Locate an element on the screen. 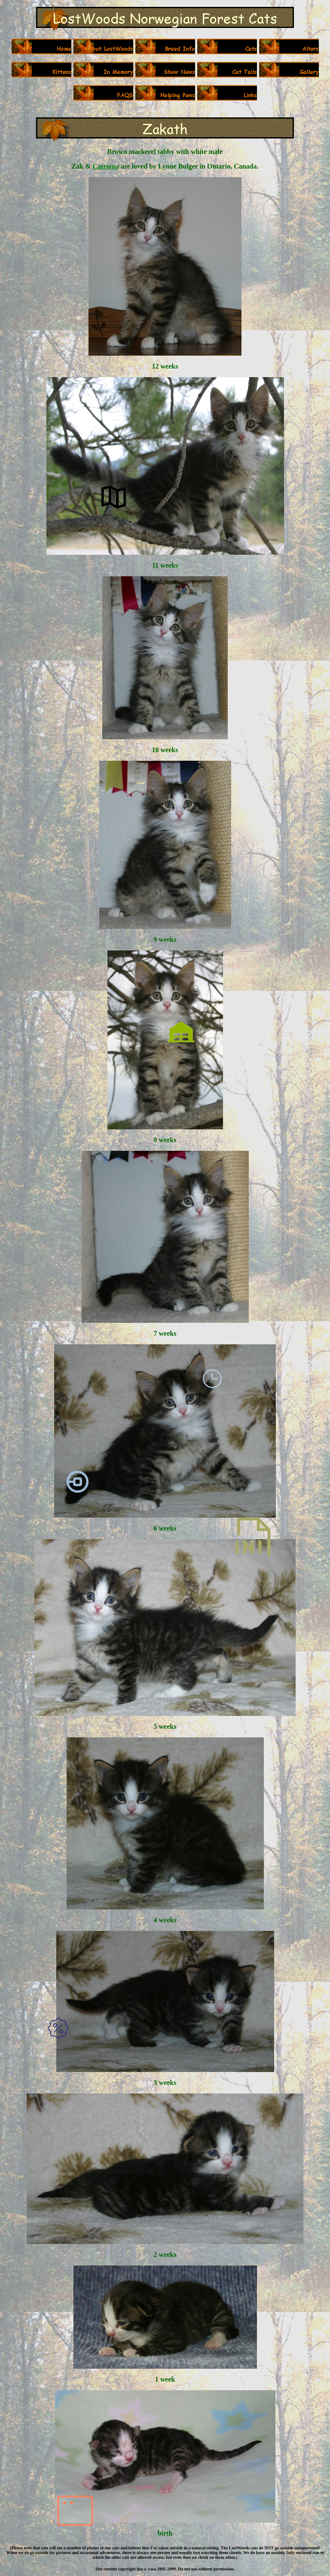  open the Uber app is located at coordinates (77, 1482).